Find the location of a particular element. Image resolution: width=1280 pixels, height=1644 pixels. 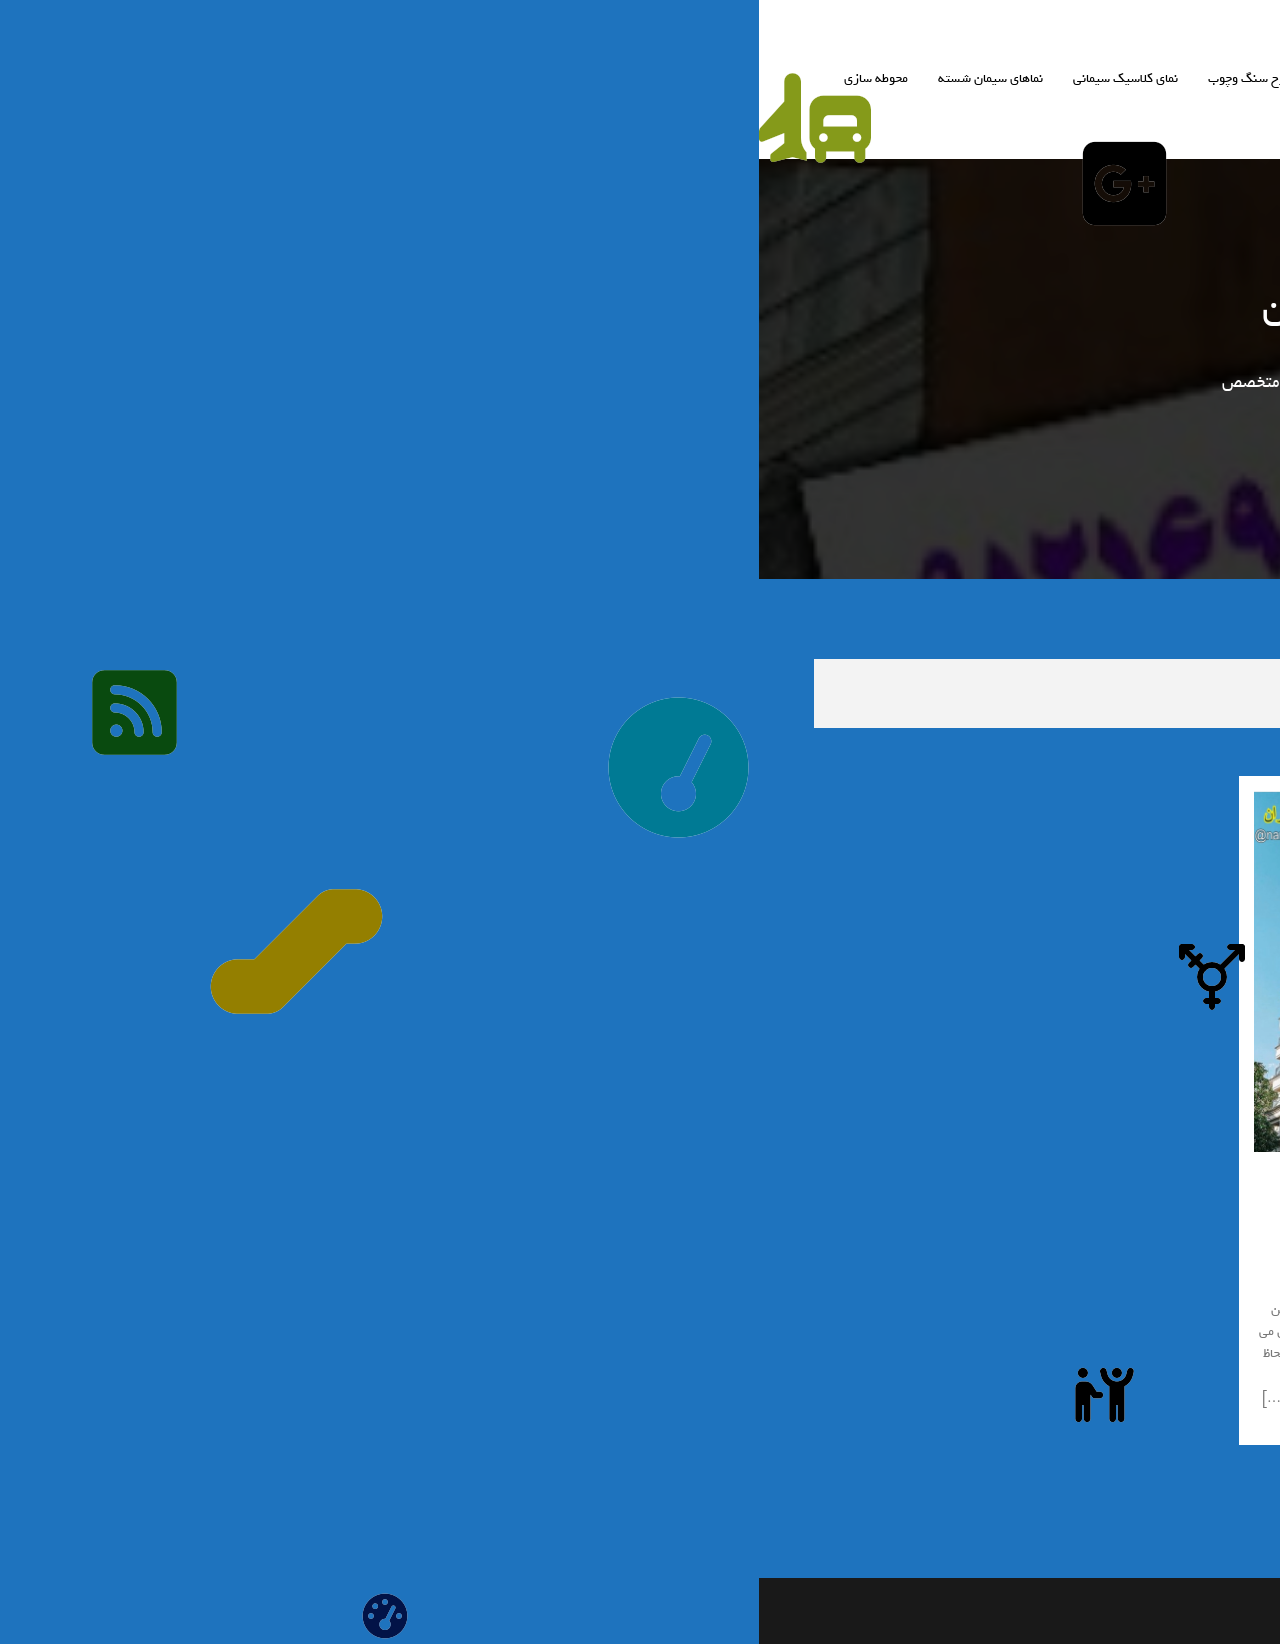

sign in with Google+ is located at coordinates (1124, 183).